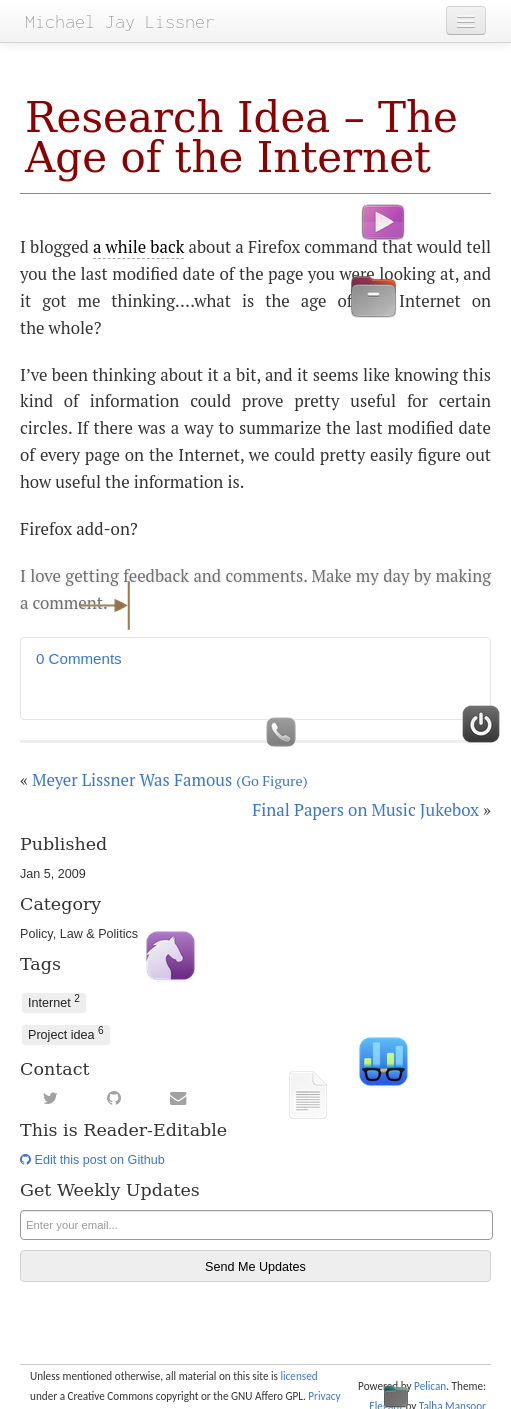 The width and height of the screenshot is (511, 1409). What do you see at coordinates (396, 1396) in the screenshot?
I see `open folder to view contents` at bounding box center [396, 1396].